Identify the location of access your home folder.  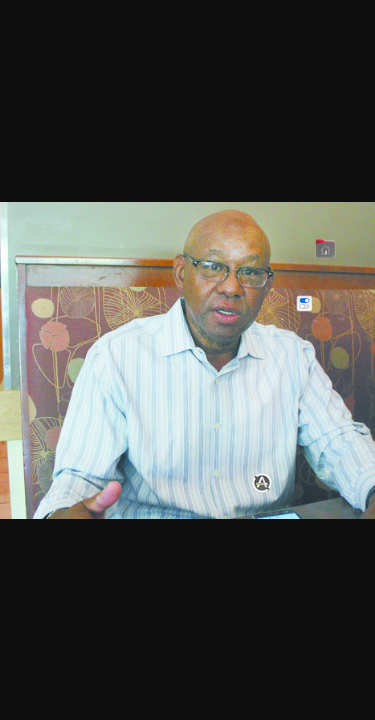
(325, 248).